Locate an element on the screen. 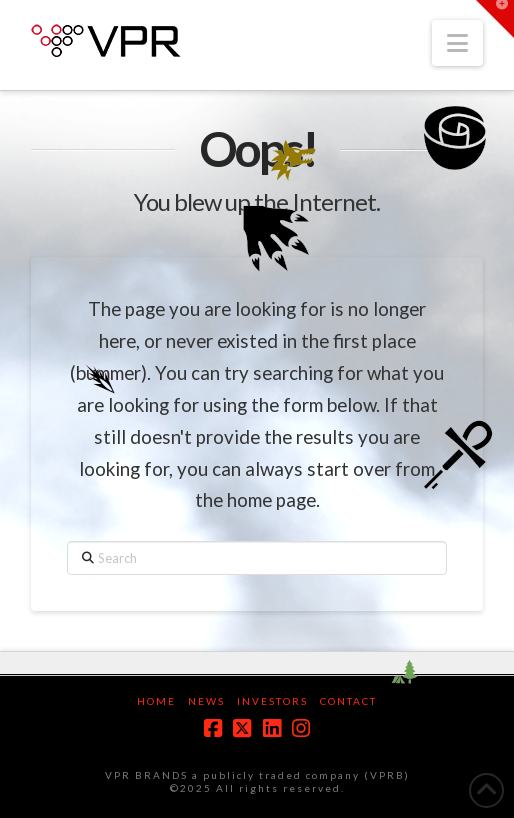 Image resolution: width=514 pixels, height=818 pixels. set up camp in a forest area is located at coordinates (404, 671).